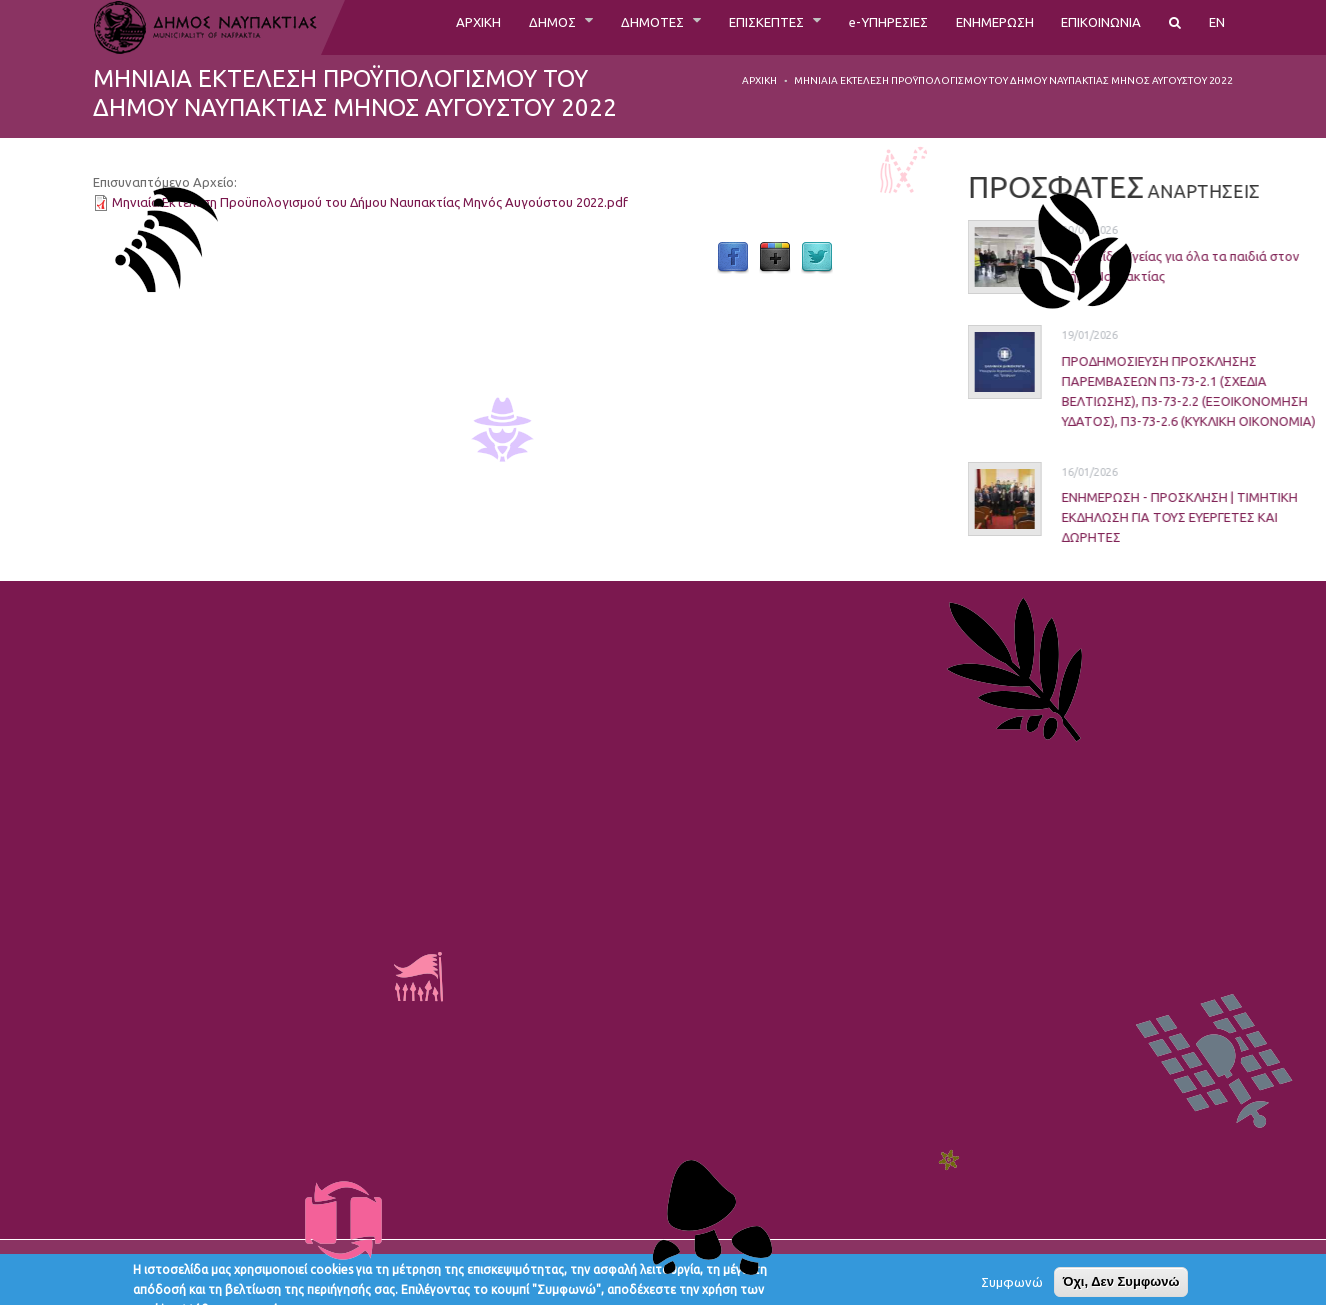  What do you see at coordinates (712, 1217) in the screenshot?
I see `browse mushroom or fungi identification` at bounding box center [712, 1217].